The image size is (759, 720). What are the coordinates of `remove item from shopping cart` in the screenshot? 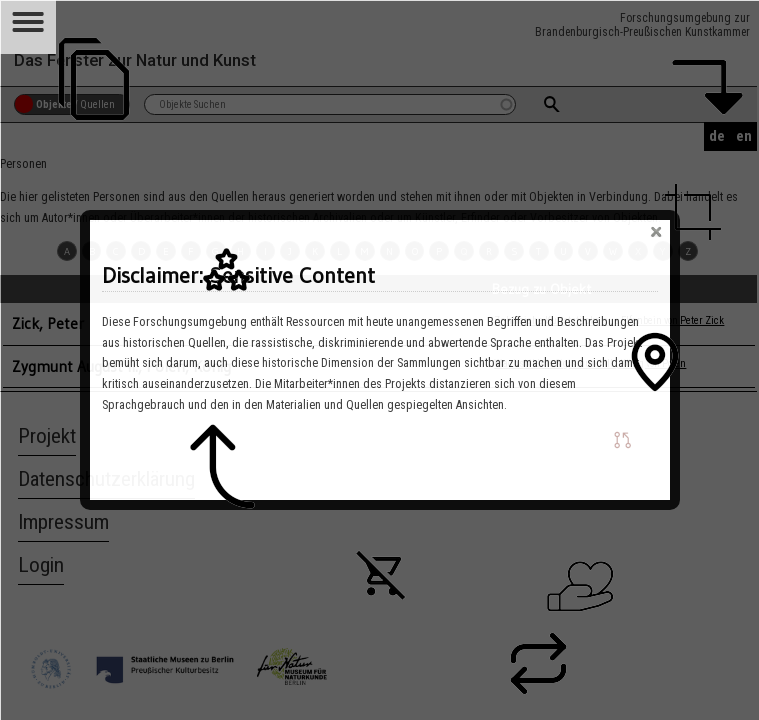 It's located at (382, 574).